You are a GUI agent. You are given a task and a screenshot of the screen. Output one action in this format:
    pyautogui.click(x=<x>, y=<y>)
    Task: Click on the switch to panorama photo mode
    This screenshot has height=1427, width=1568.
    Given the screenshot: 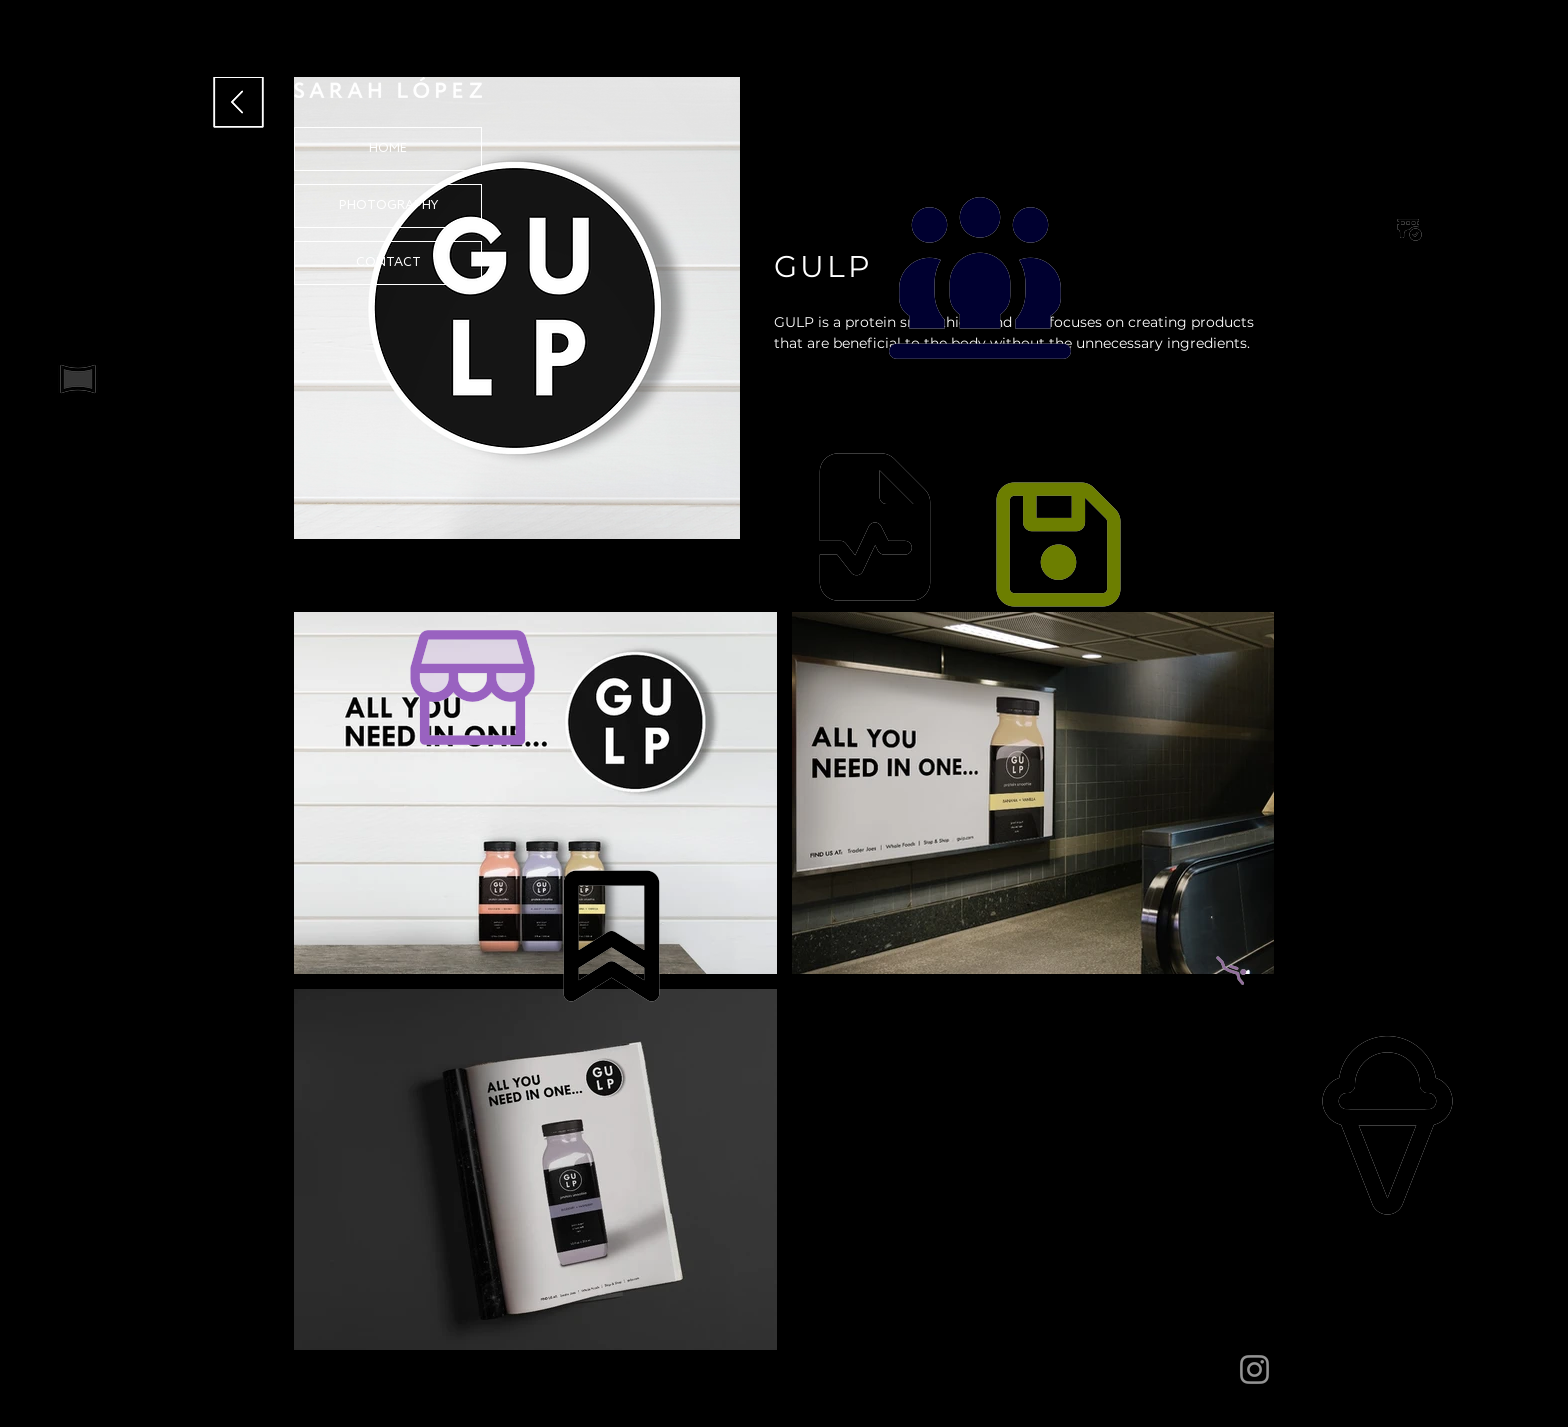 What is the action you would take?
    pyautogui.click(x=78, y=379)
    